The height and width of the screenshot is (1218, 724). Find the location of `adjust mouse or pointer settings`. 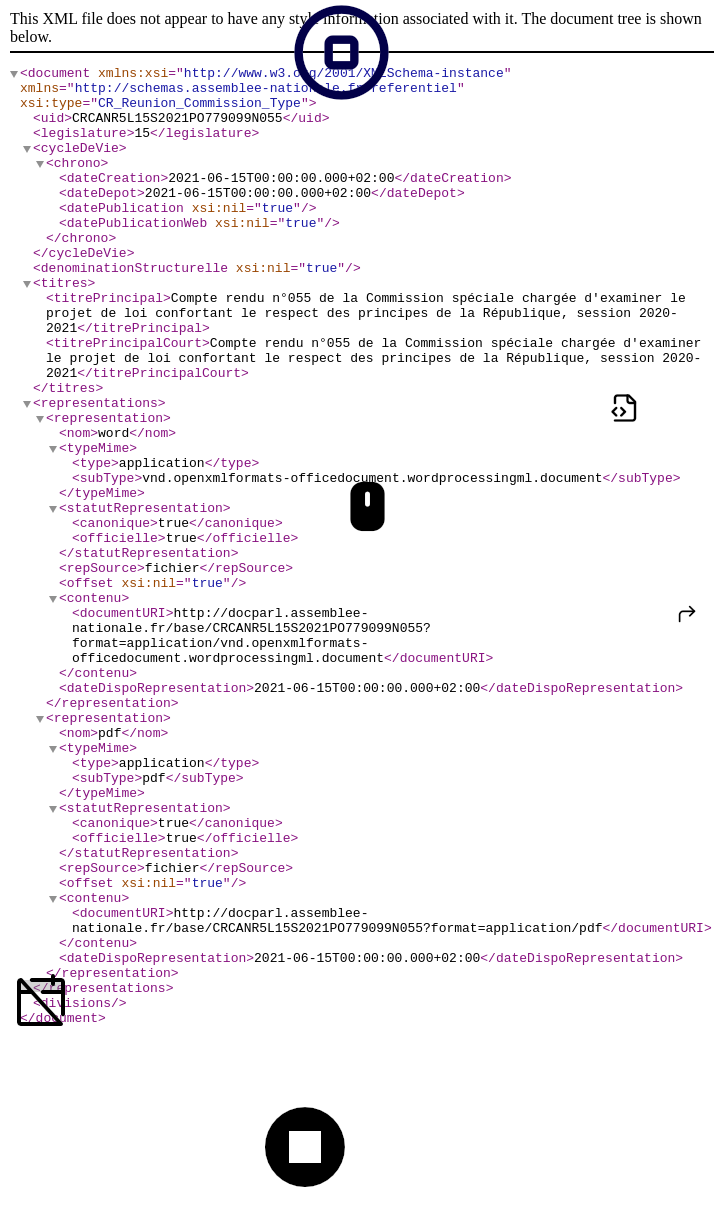

adjust mouse or pointer settings is located at coordinates (367, 506).